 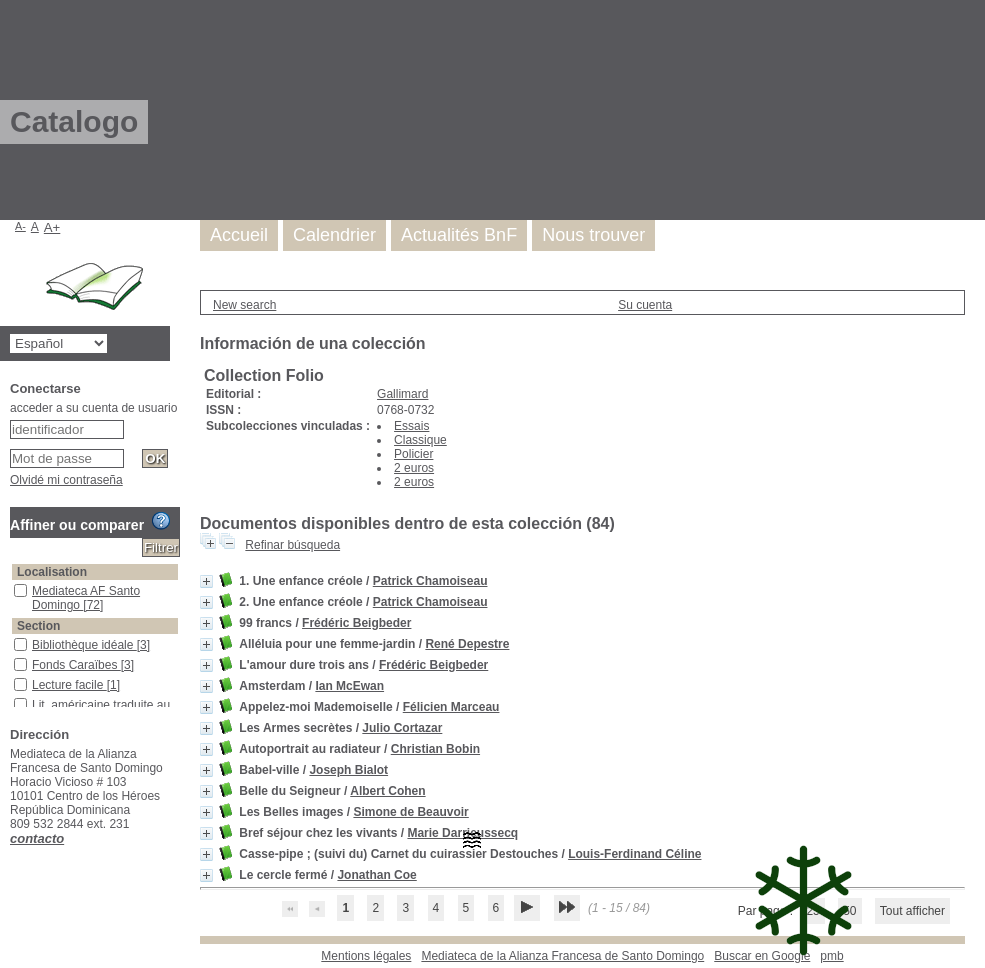 What do you see at coordinates (472, 840) in the screenshot?
I see `indicates water-related content or features` at bounding box center [472, 840].